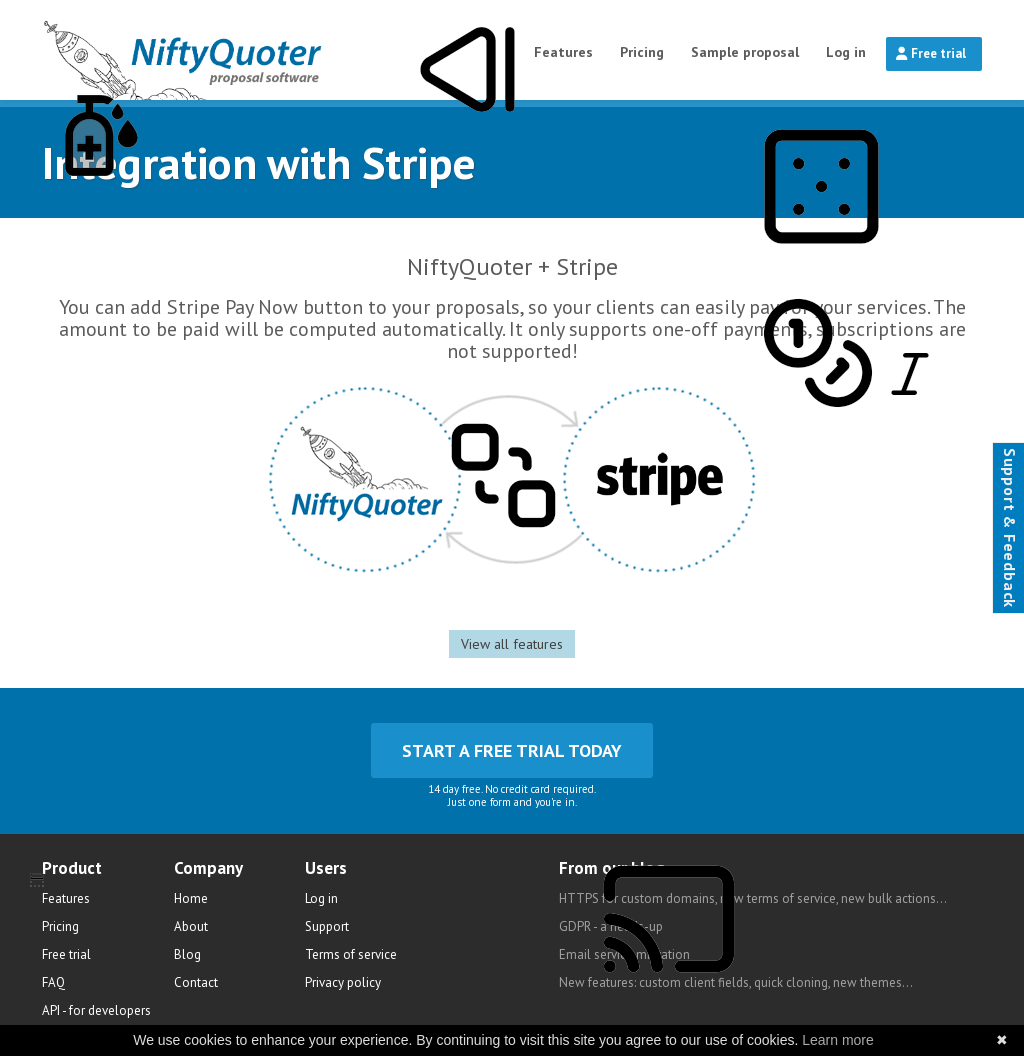 This screenshot has height=1056, width=1024. I want to click on send selected object to back of layer stack, so click(503, 475).